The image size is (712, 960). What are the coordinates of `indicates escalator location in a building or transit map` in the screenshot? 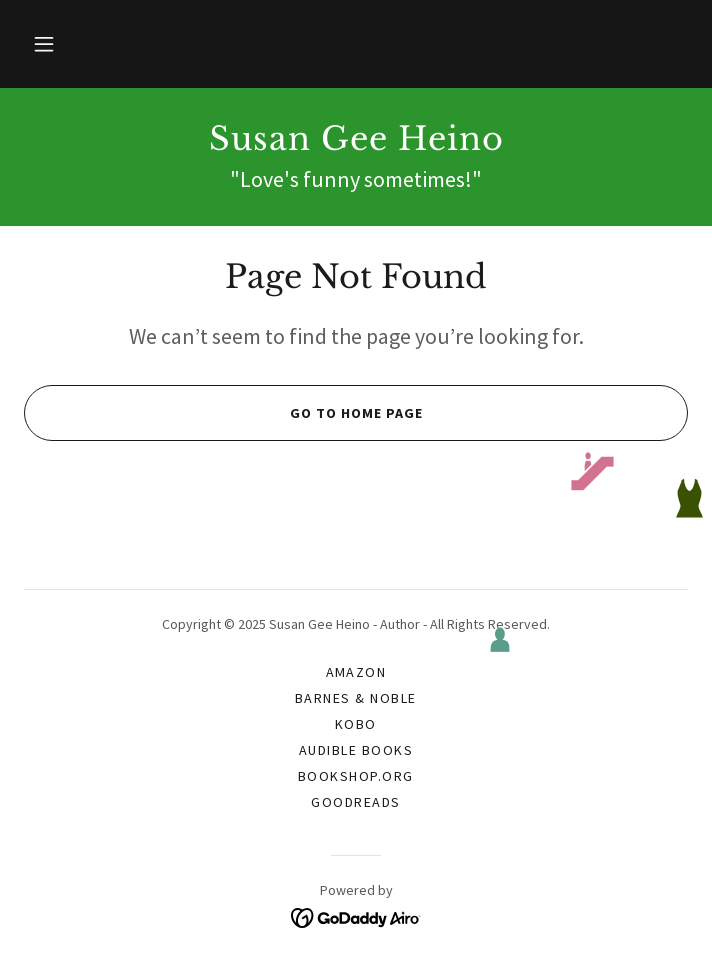 It's located at (592, 470).